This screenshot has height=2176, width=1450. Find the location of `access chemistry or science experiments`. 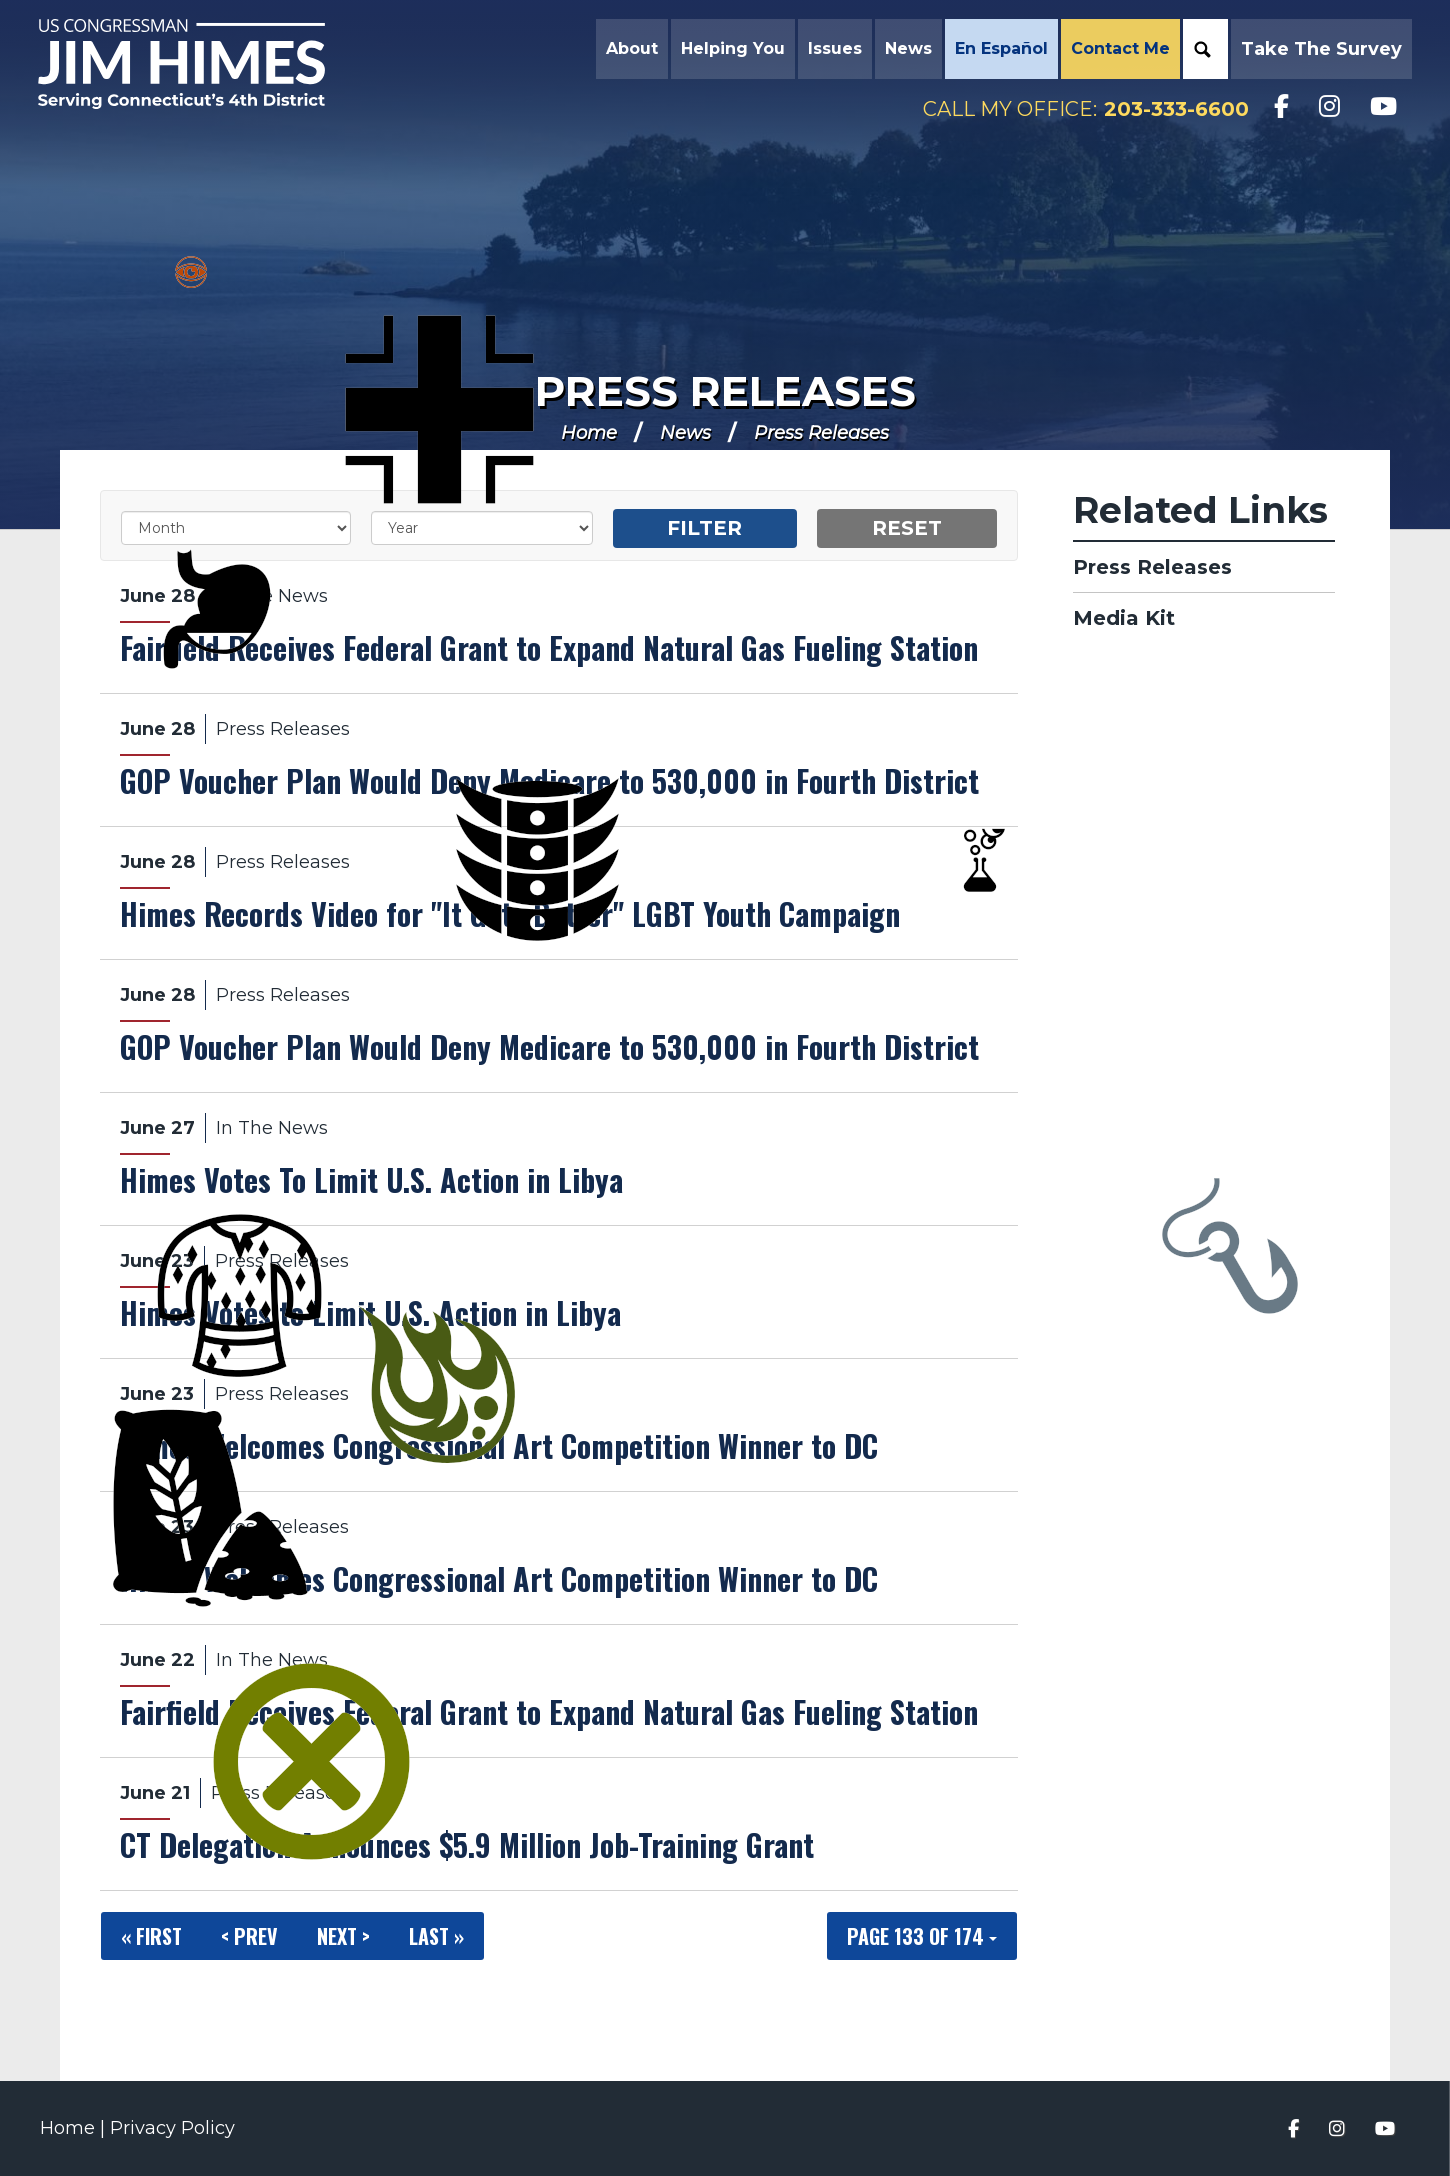

access chemistry or science experiments is located at coordinates (980, 860).